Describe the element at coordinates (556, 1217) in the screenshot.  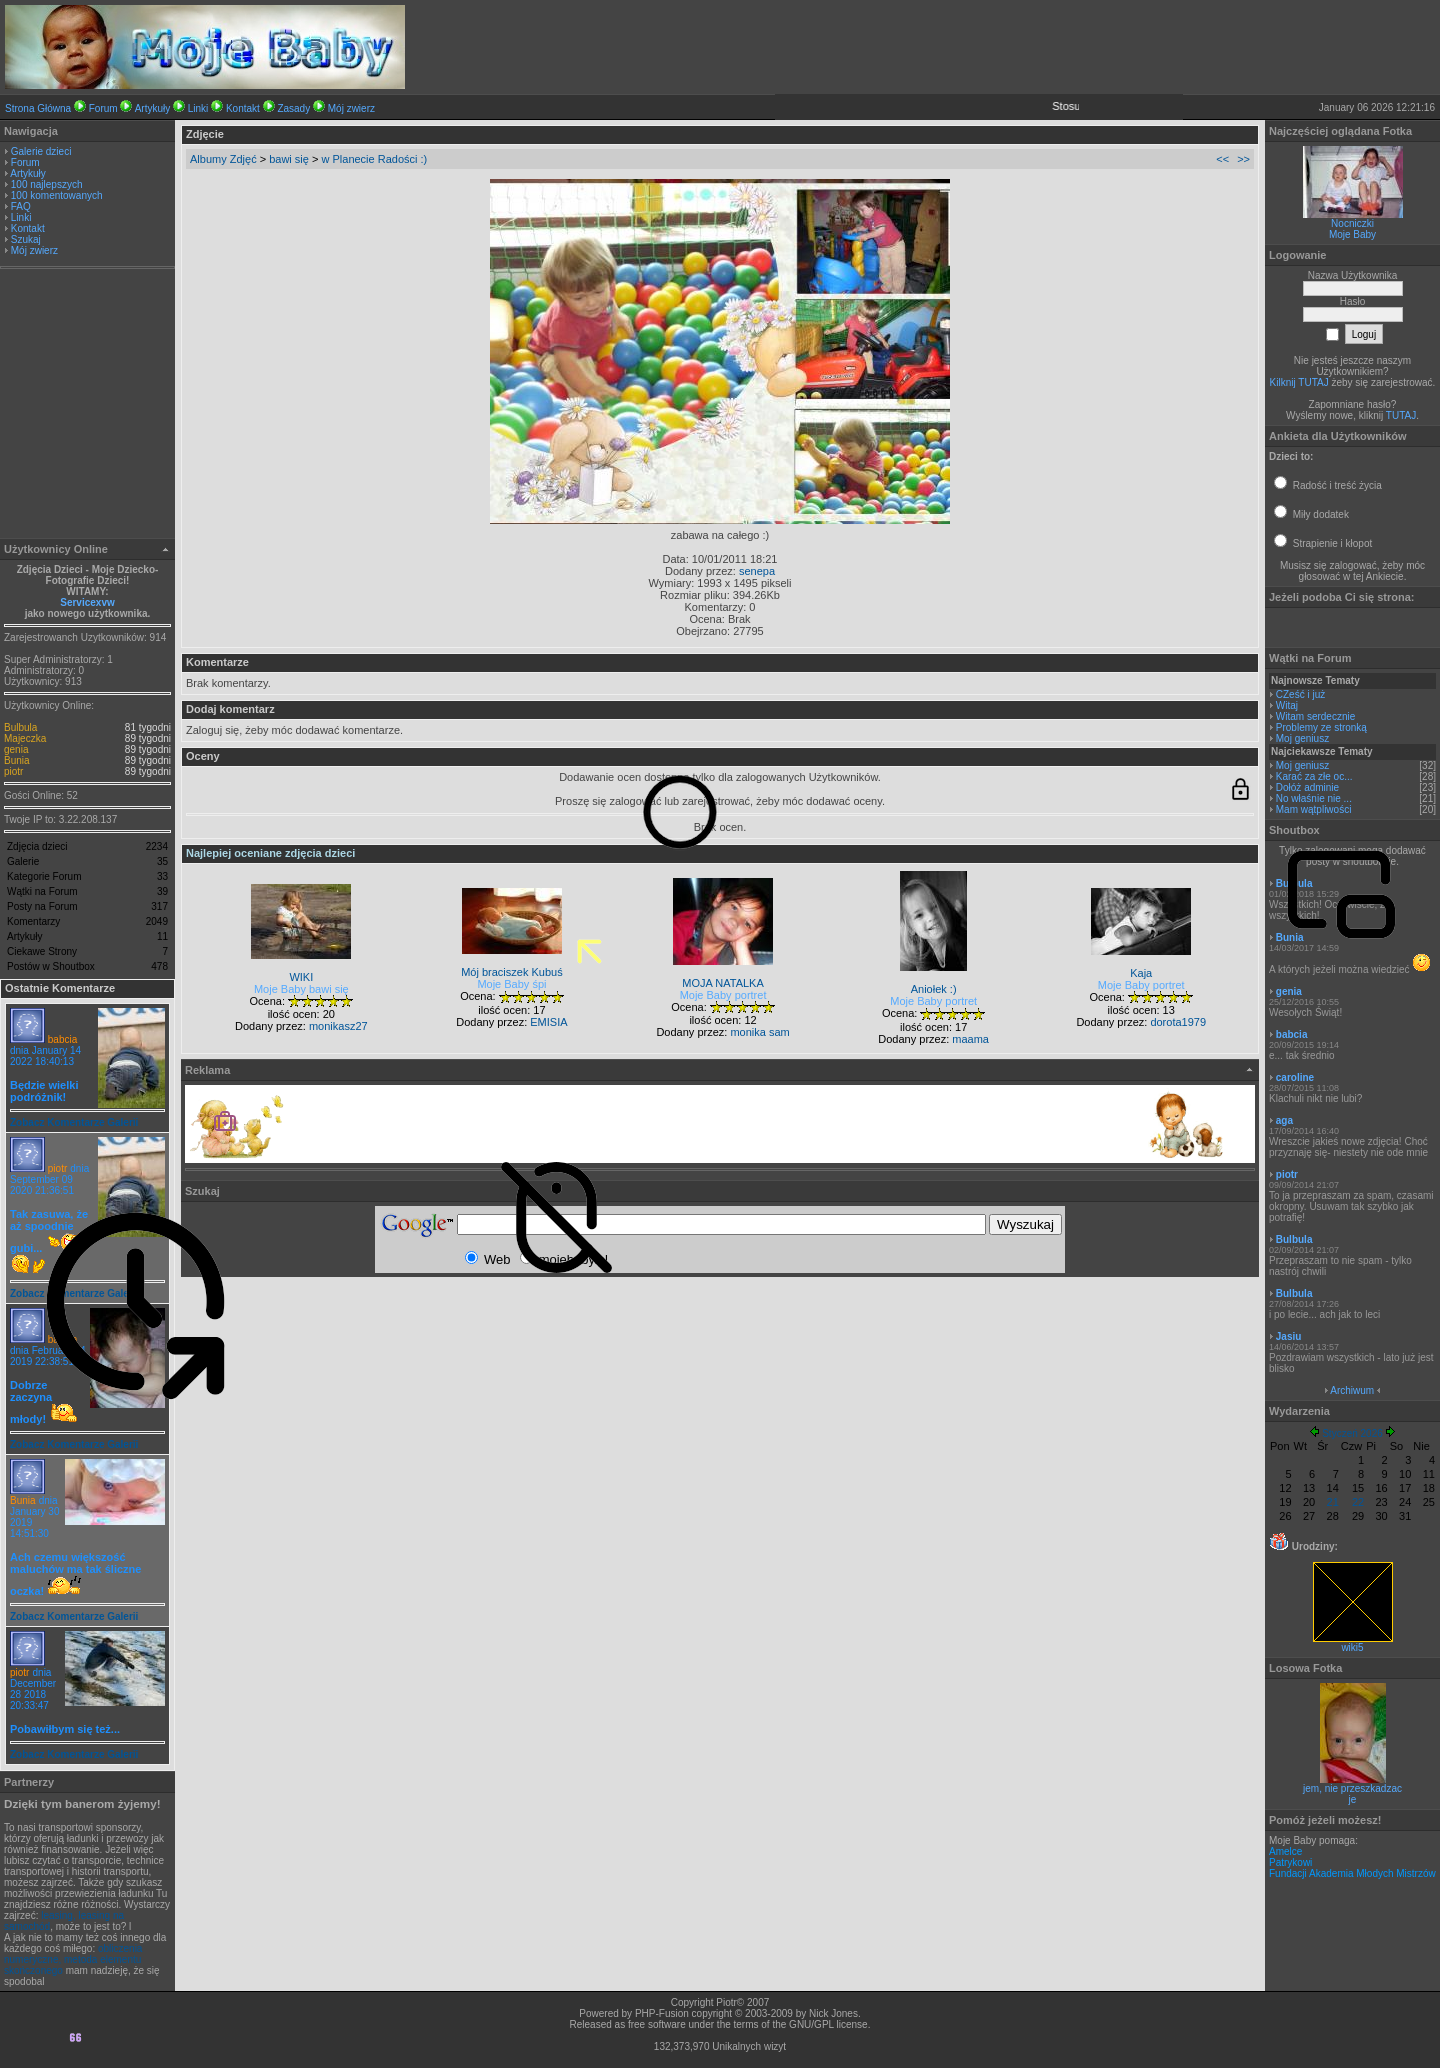
I see `mouse input disabled` at that location.